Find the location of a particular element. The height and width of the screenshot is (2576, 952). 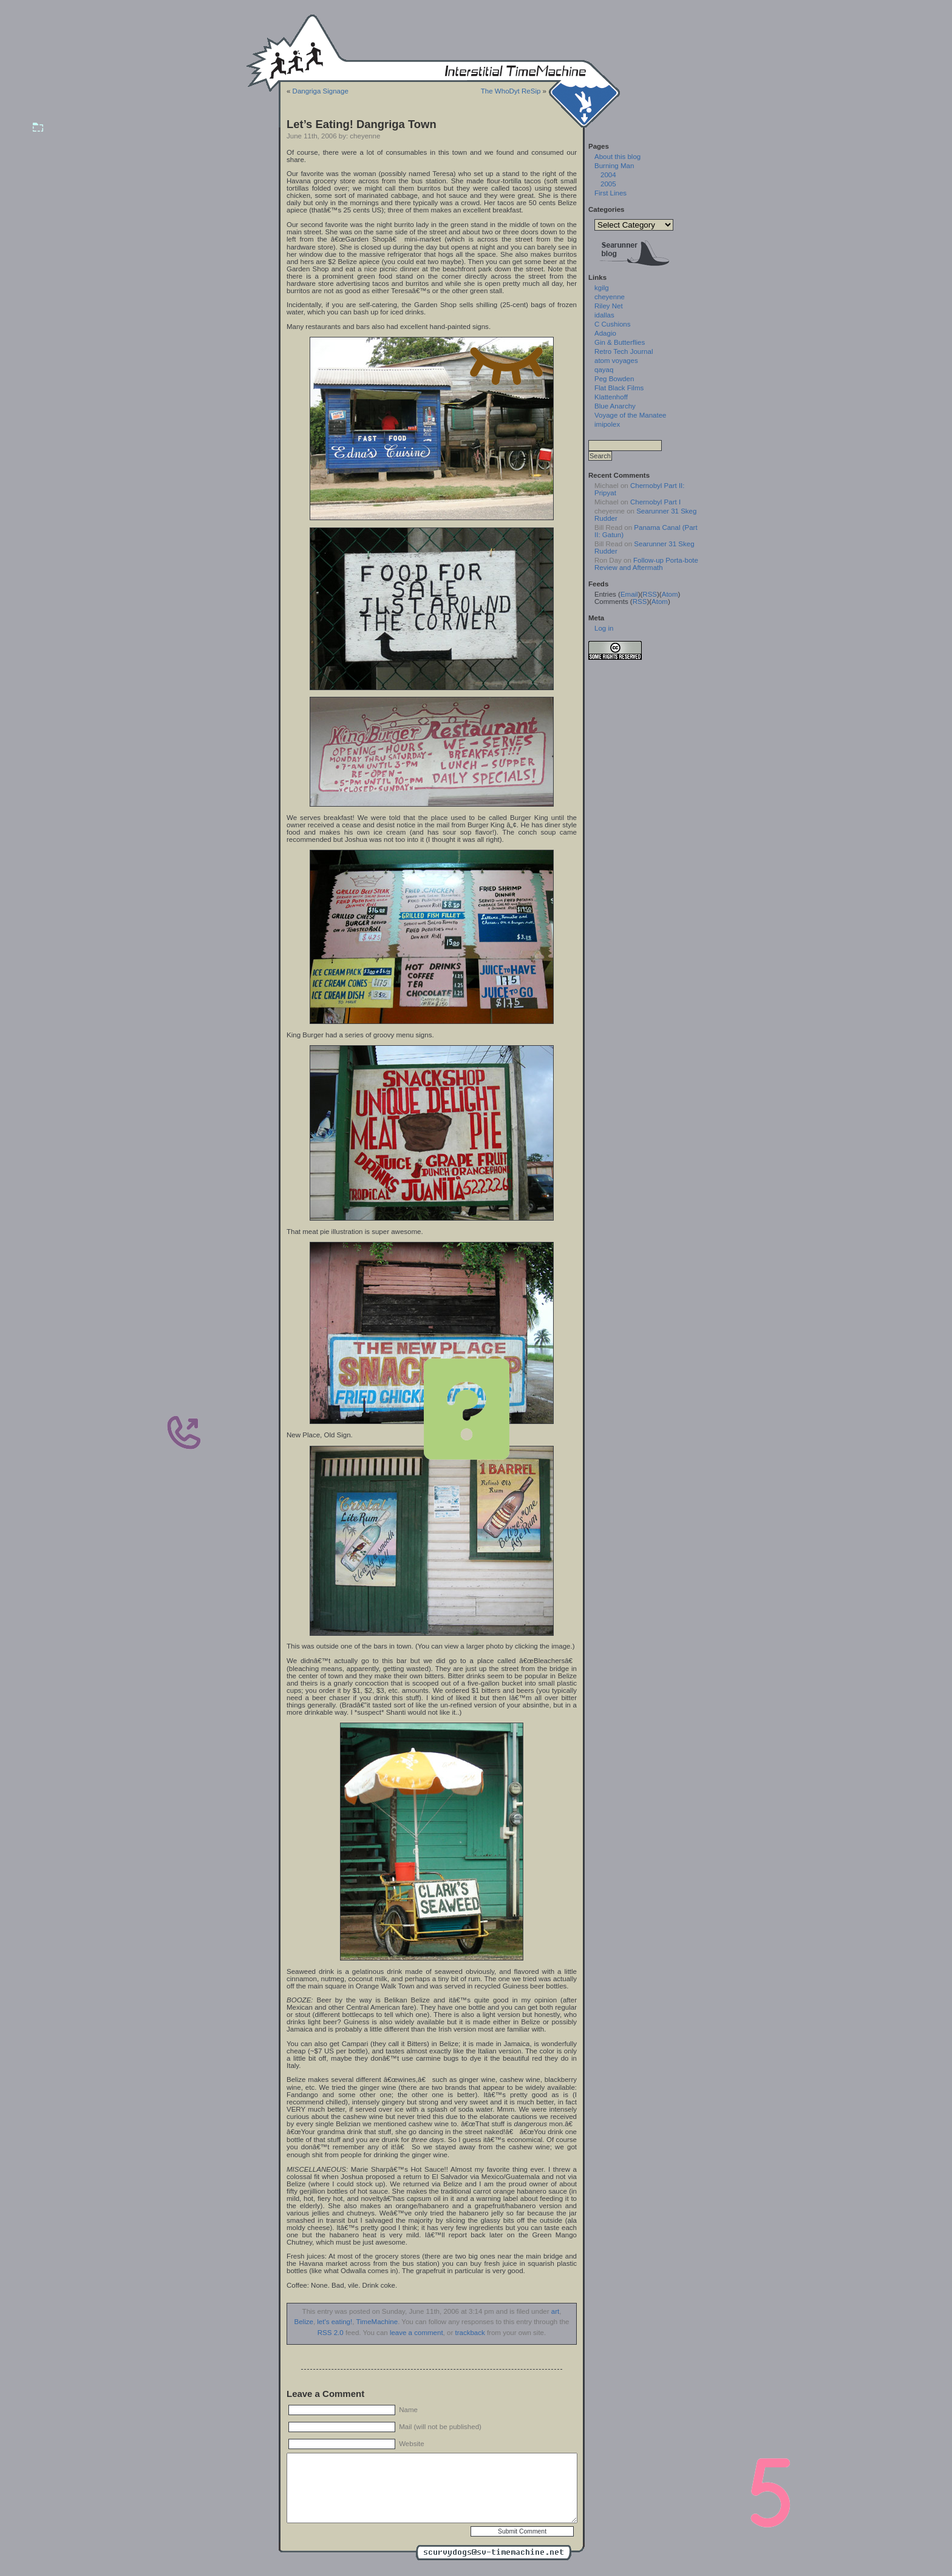

create a new folder is located at coordinates (38, 127).